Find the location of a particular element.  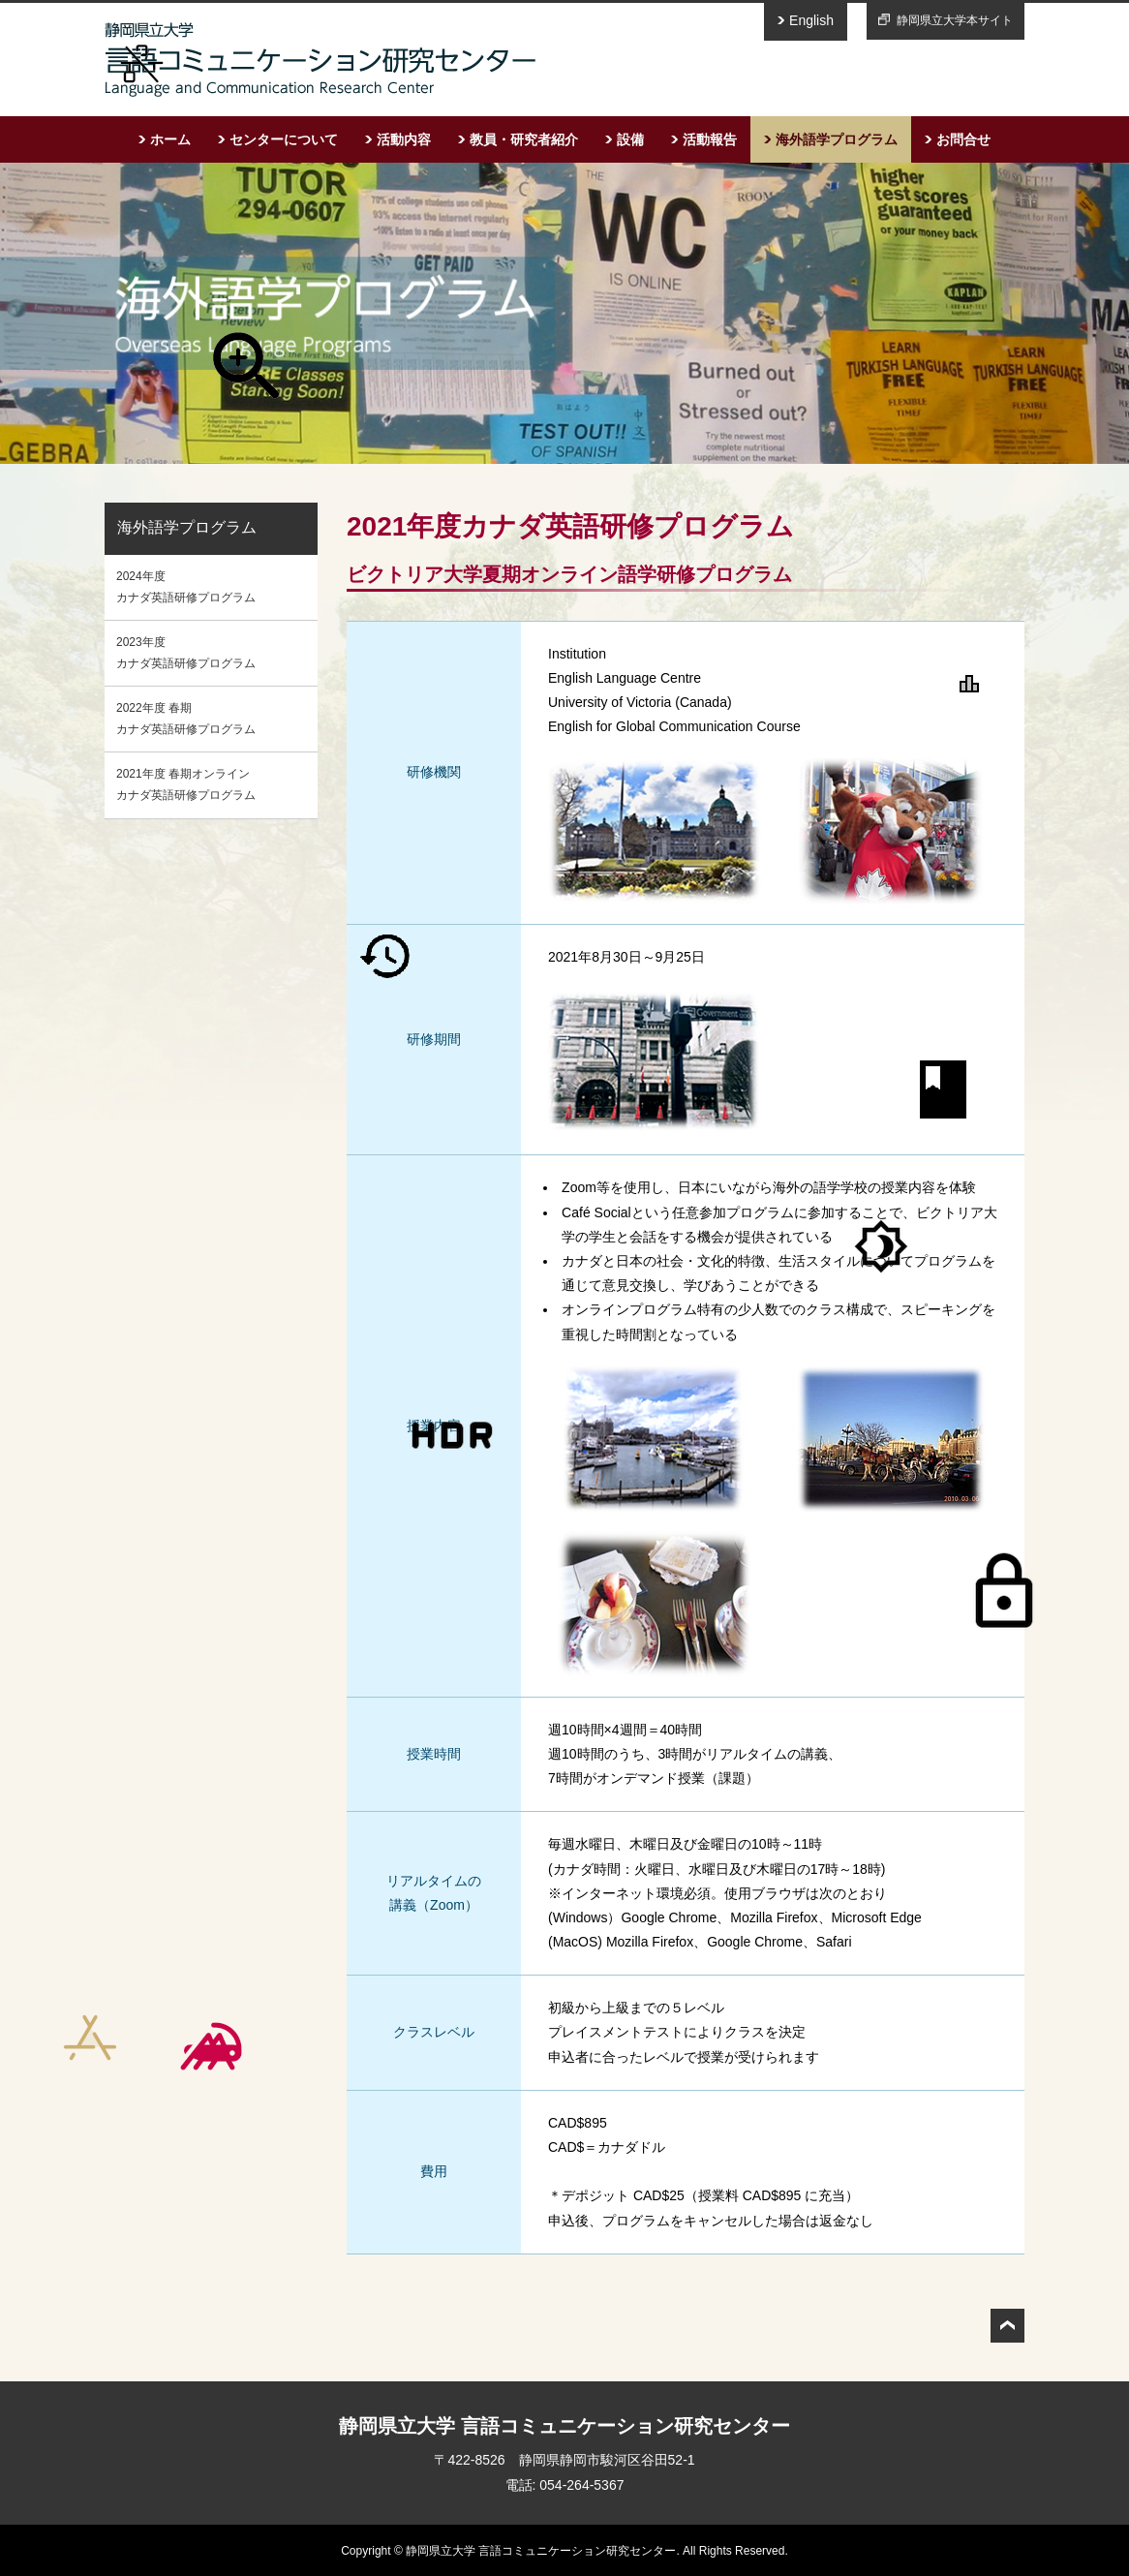

view leaderboard rankings is located at coordinates (969, 684).